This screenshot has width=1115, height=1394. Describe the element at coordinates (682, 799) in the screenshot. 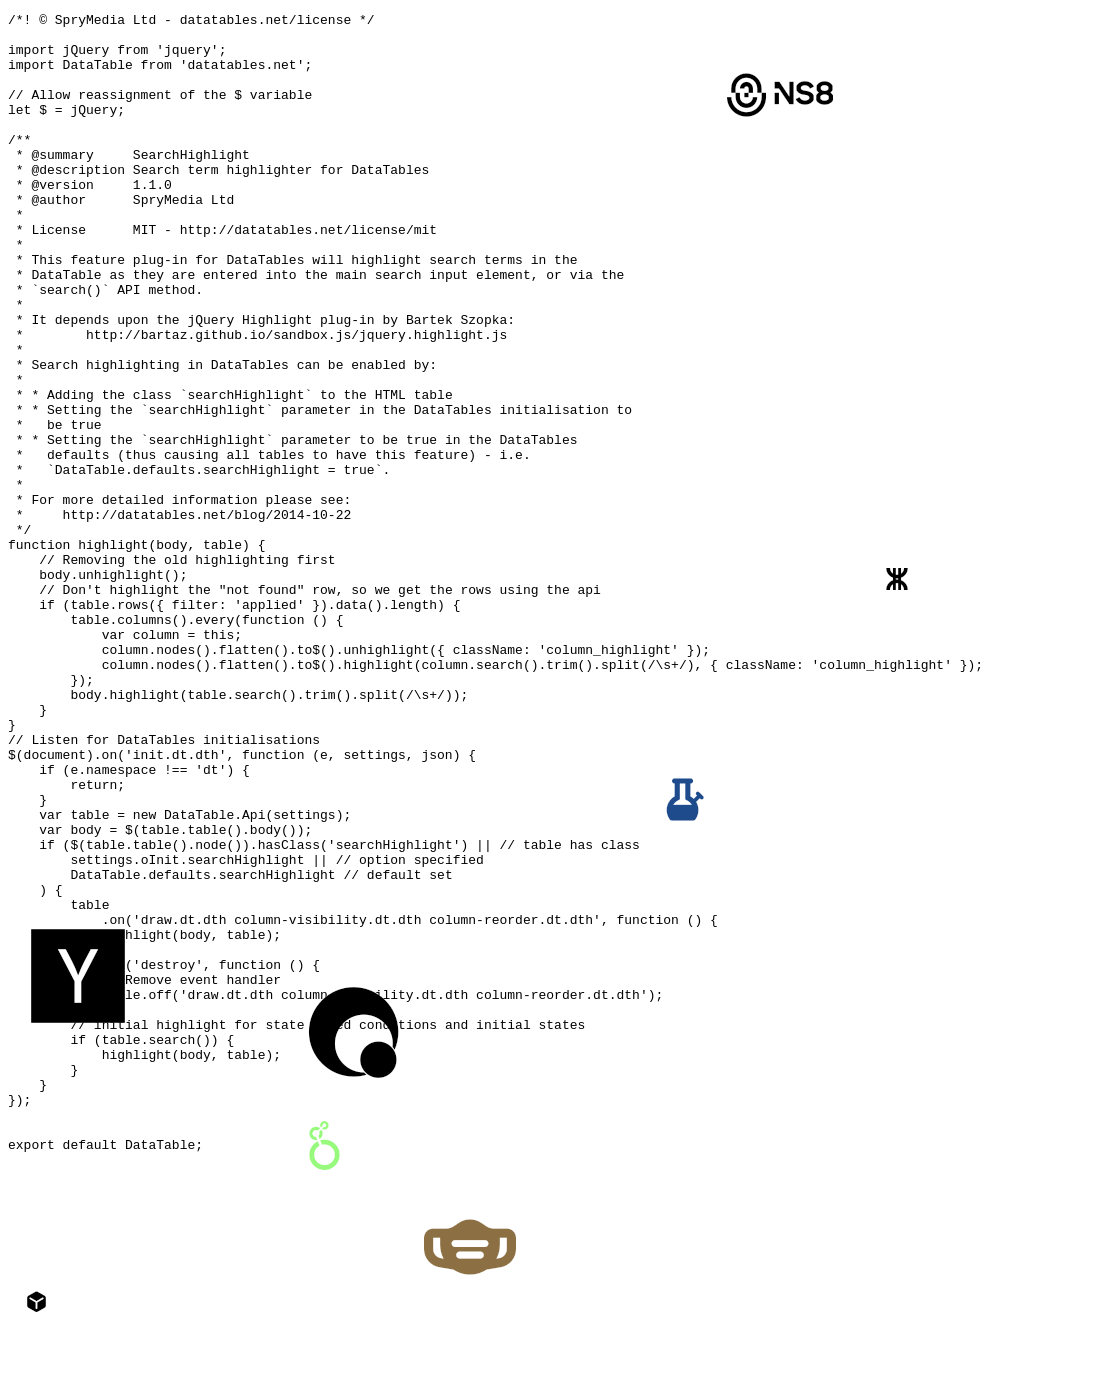

I see `access cannabis or smoking-related content` at that location.